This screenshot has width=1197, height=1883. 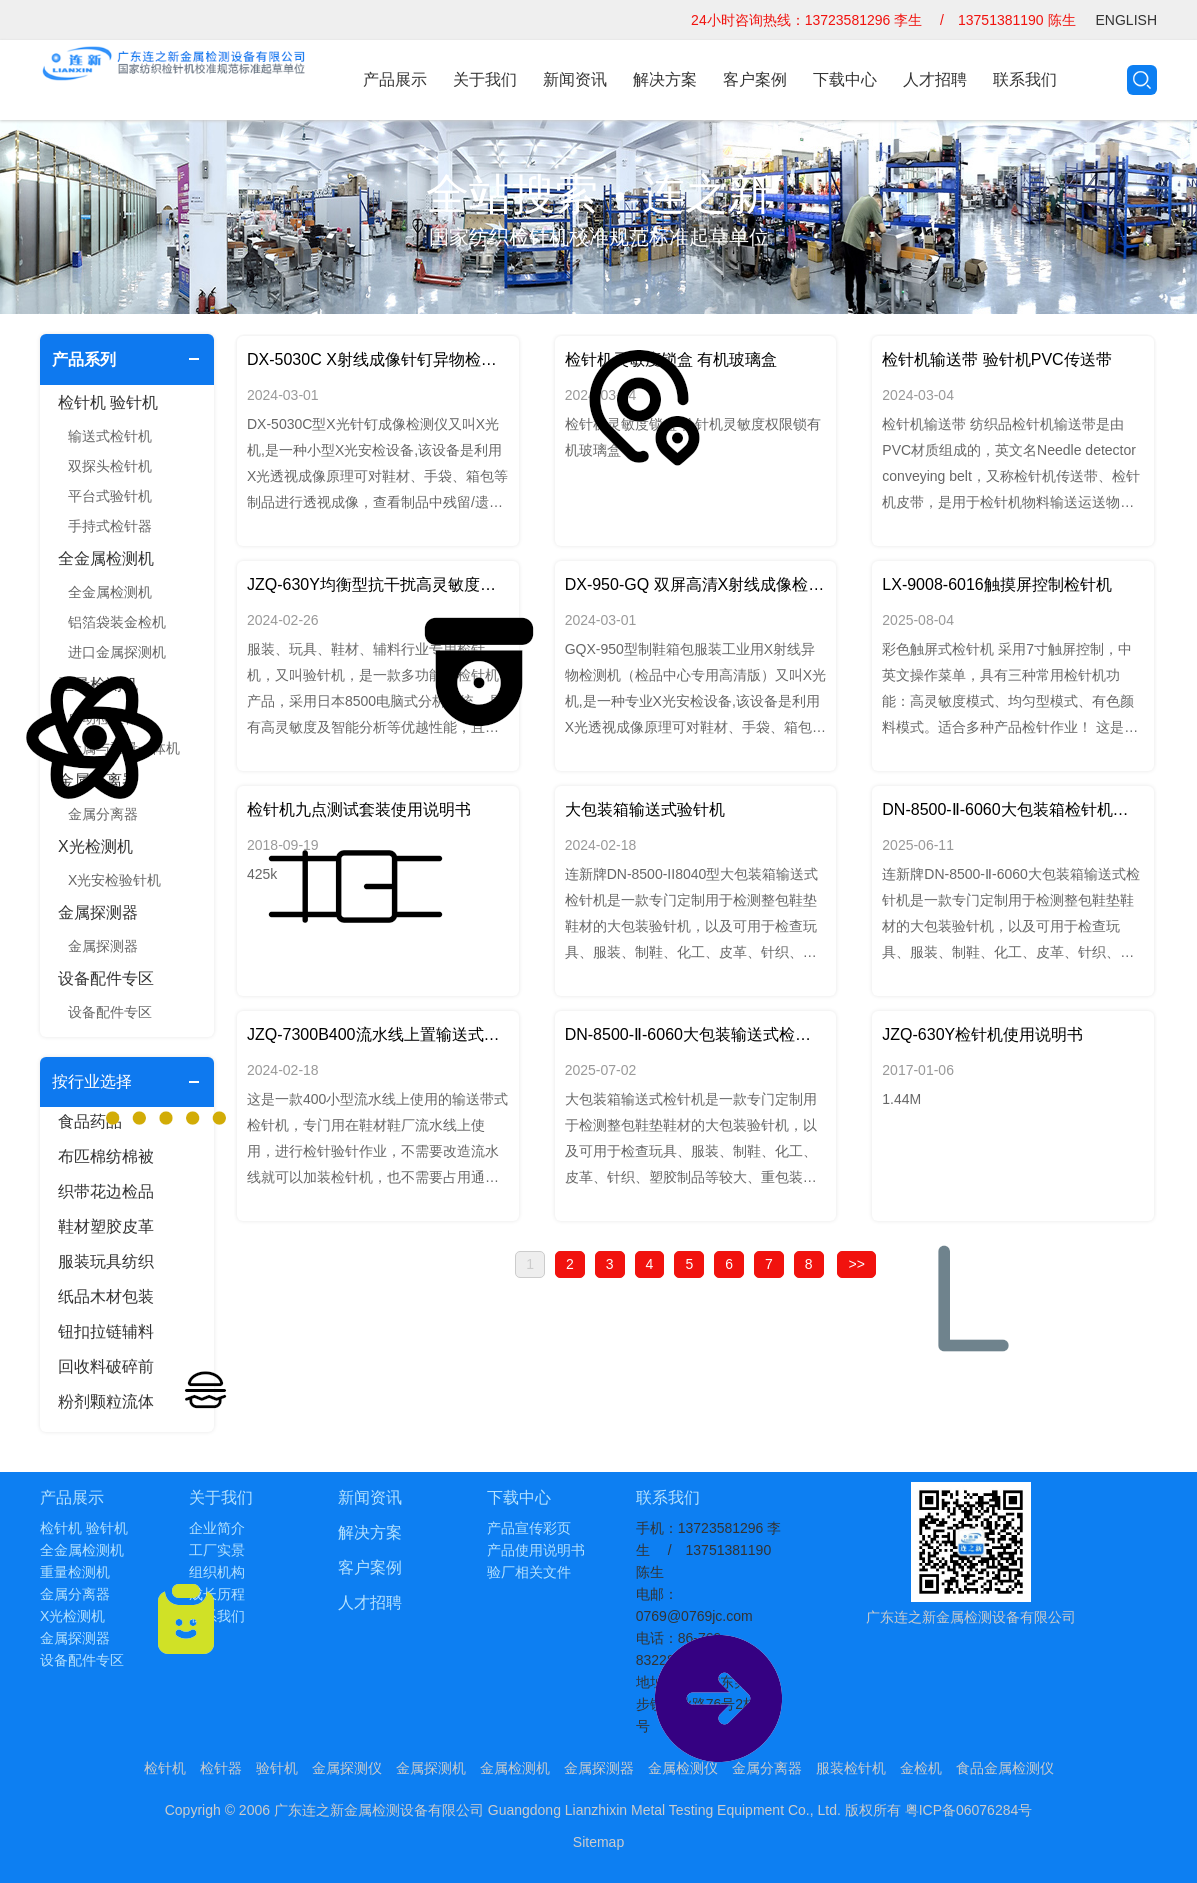 I want to click on access security camera settings, so click(x=479, y=672).